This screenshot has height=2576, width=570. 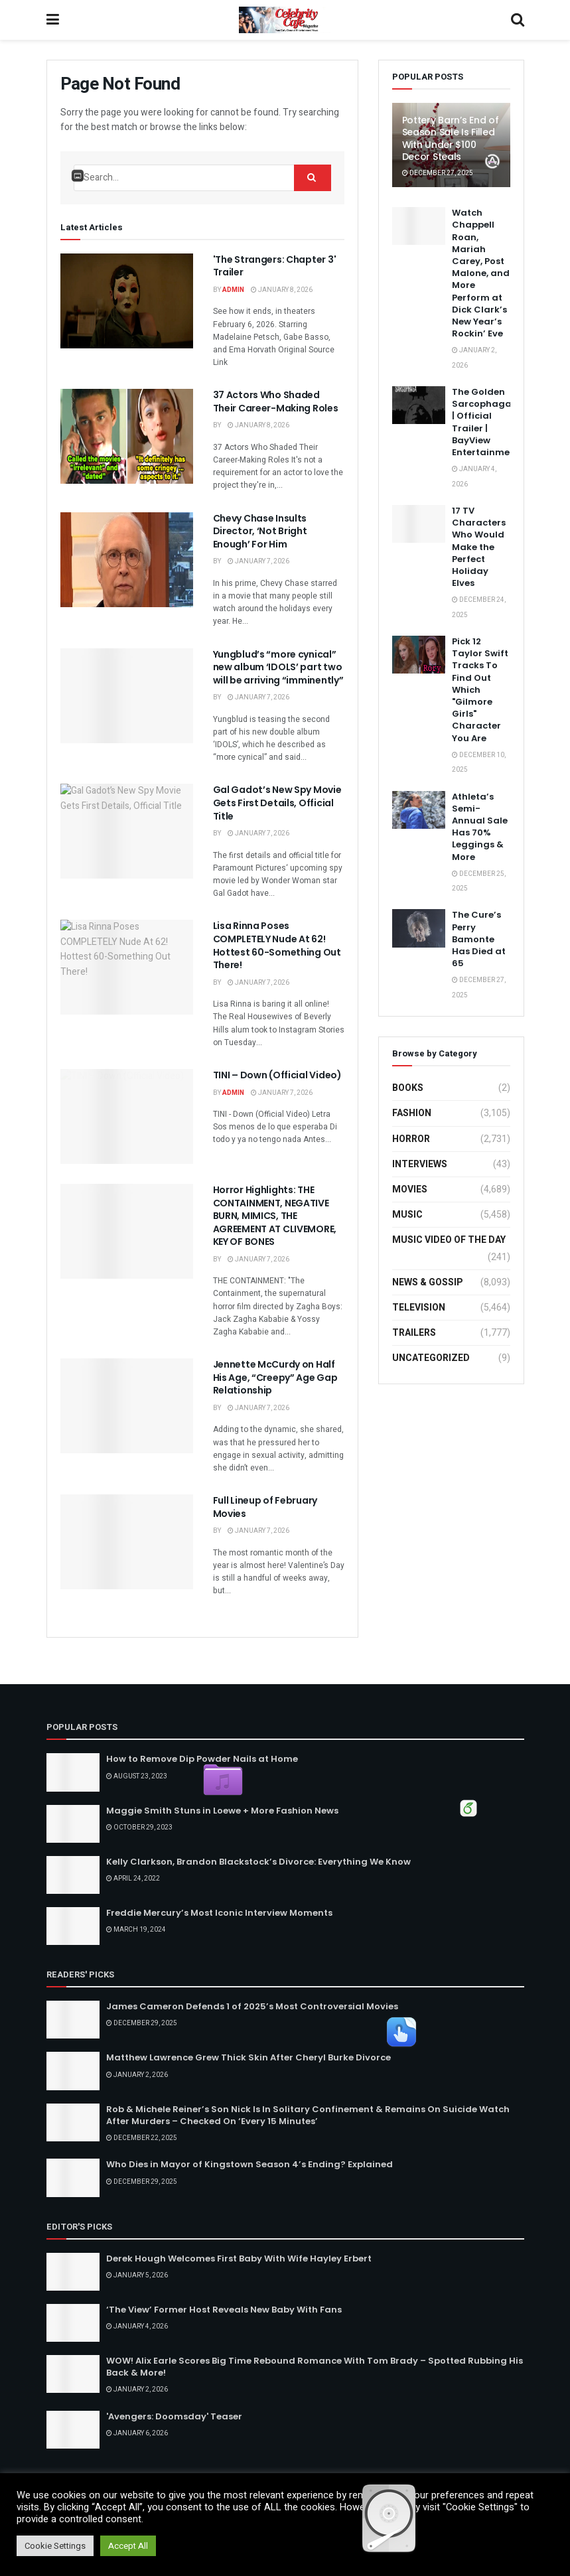 I want to click on open touchscreen settings and preferences, so click(x=401, y=2032).